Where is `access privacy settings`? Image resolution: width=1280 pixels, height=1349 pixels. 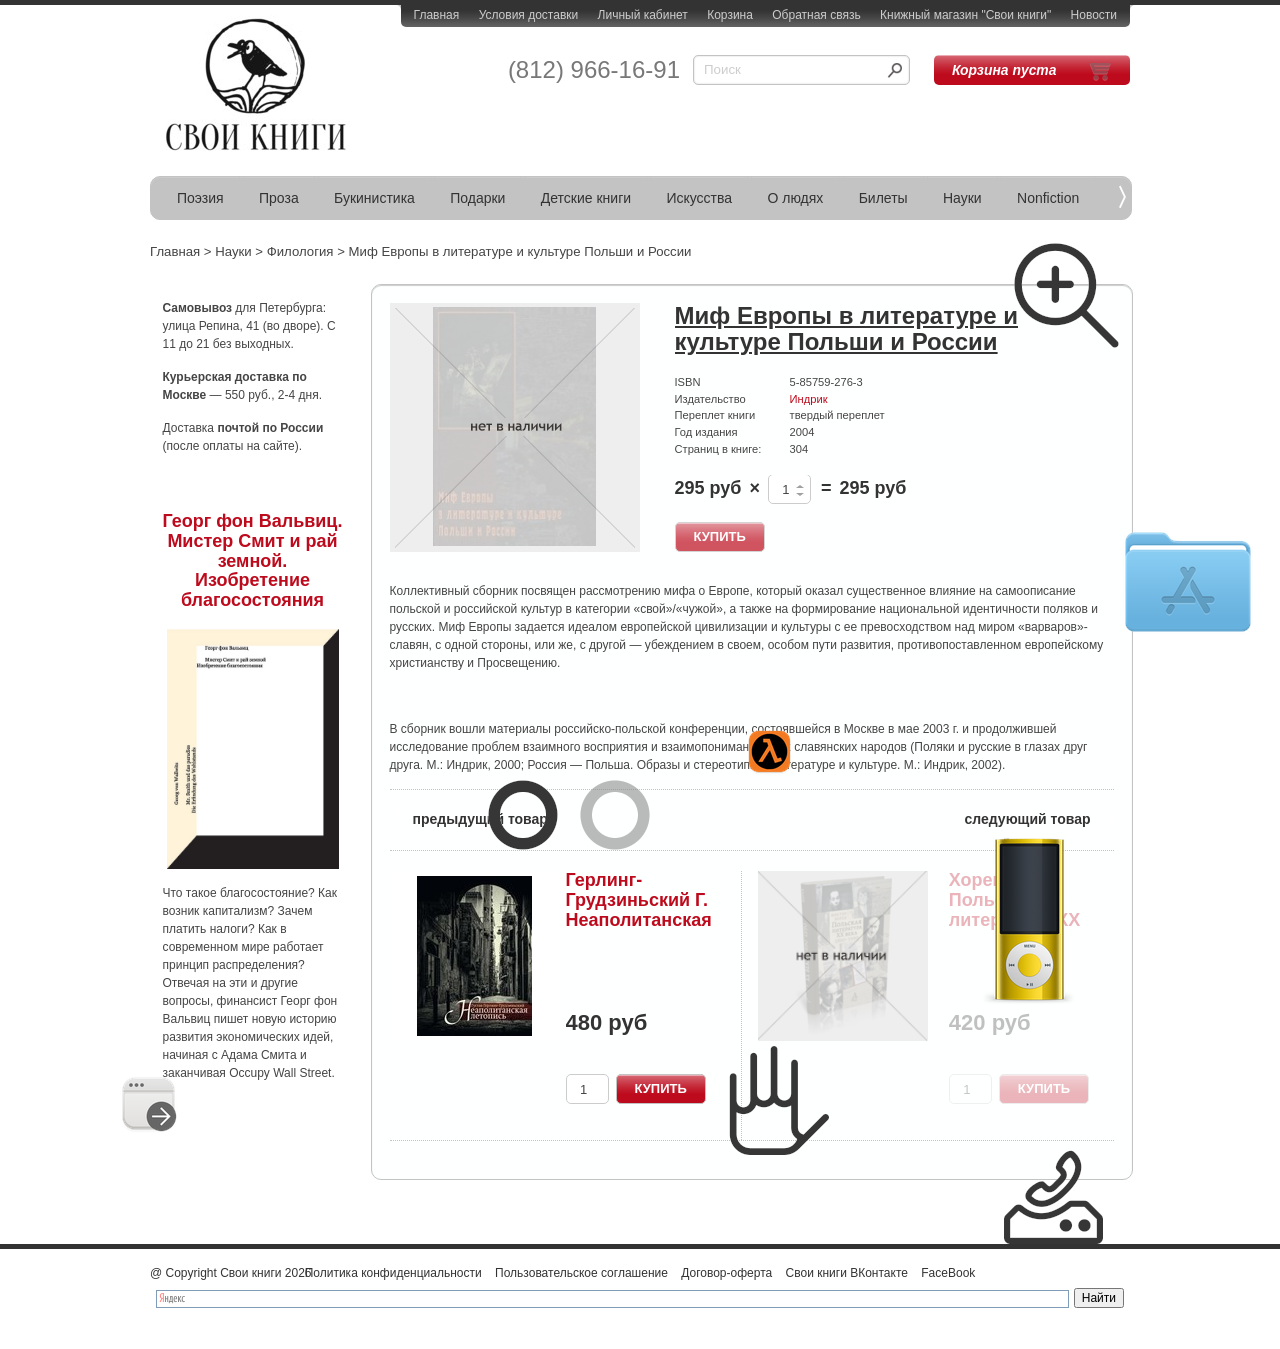
access privacy settings is located at coordinates (777, 1100).